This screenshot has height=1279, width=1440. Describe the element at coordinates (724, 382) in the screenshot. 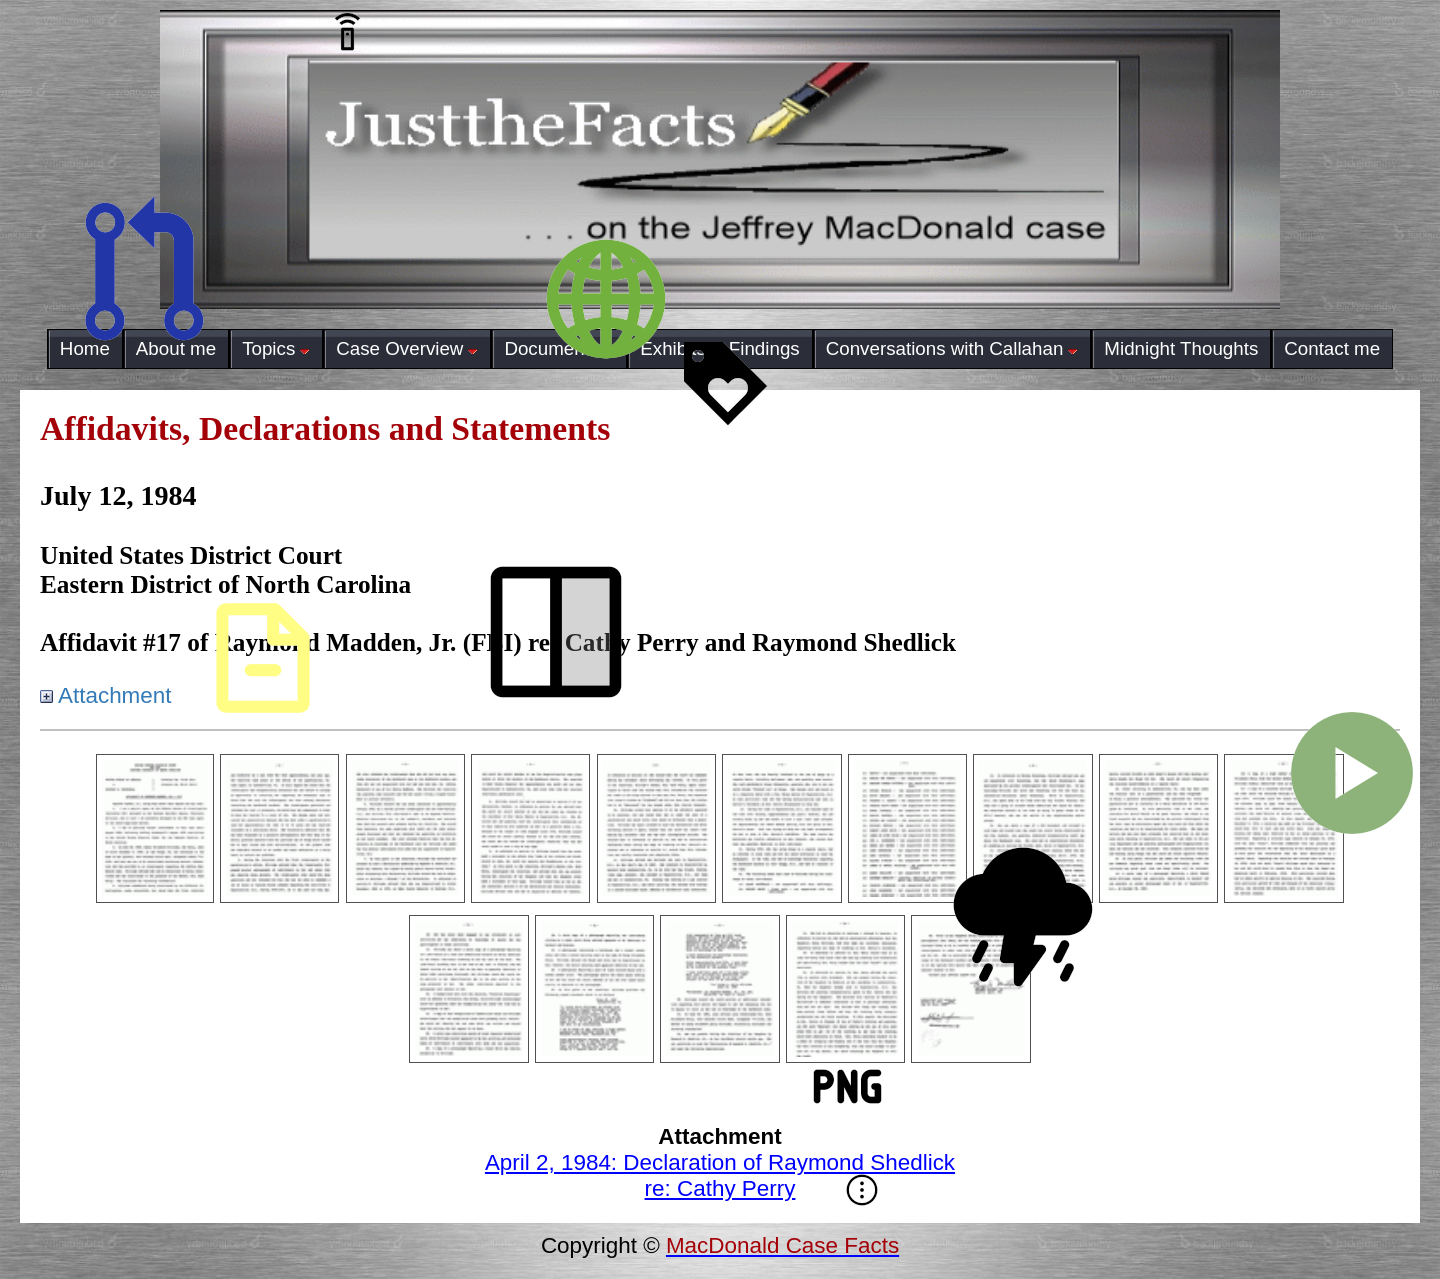

I see `view loyalty rewards or points` at that location.